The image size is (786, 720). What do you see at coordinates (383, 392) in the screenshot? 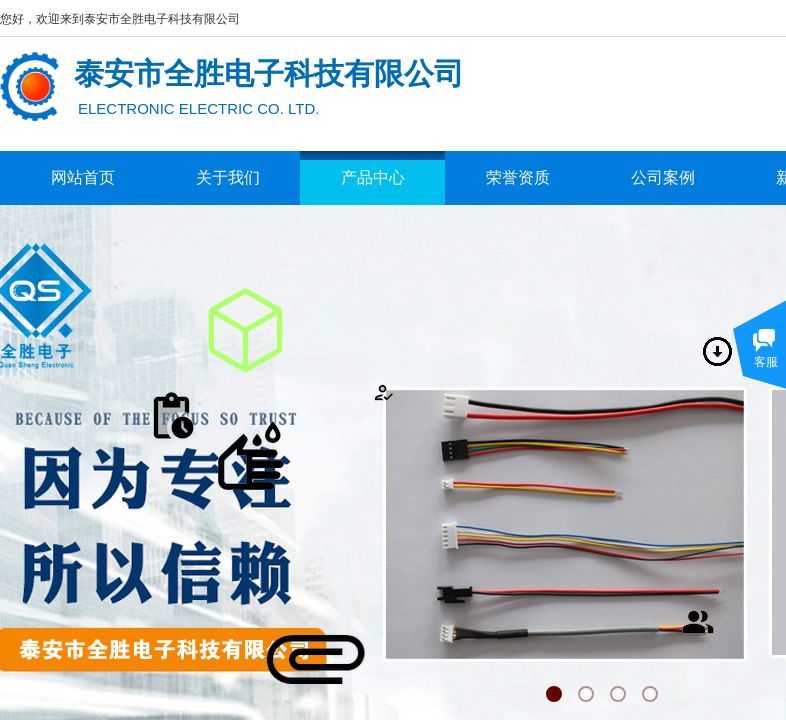
I see `user registration completed successfully` at bounding box center [383, 392].